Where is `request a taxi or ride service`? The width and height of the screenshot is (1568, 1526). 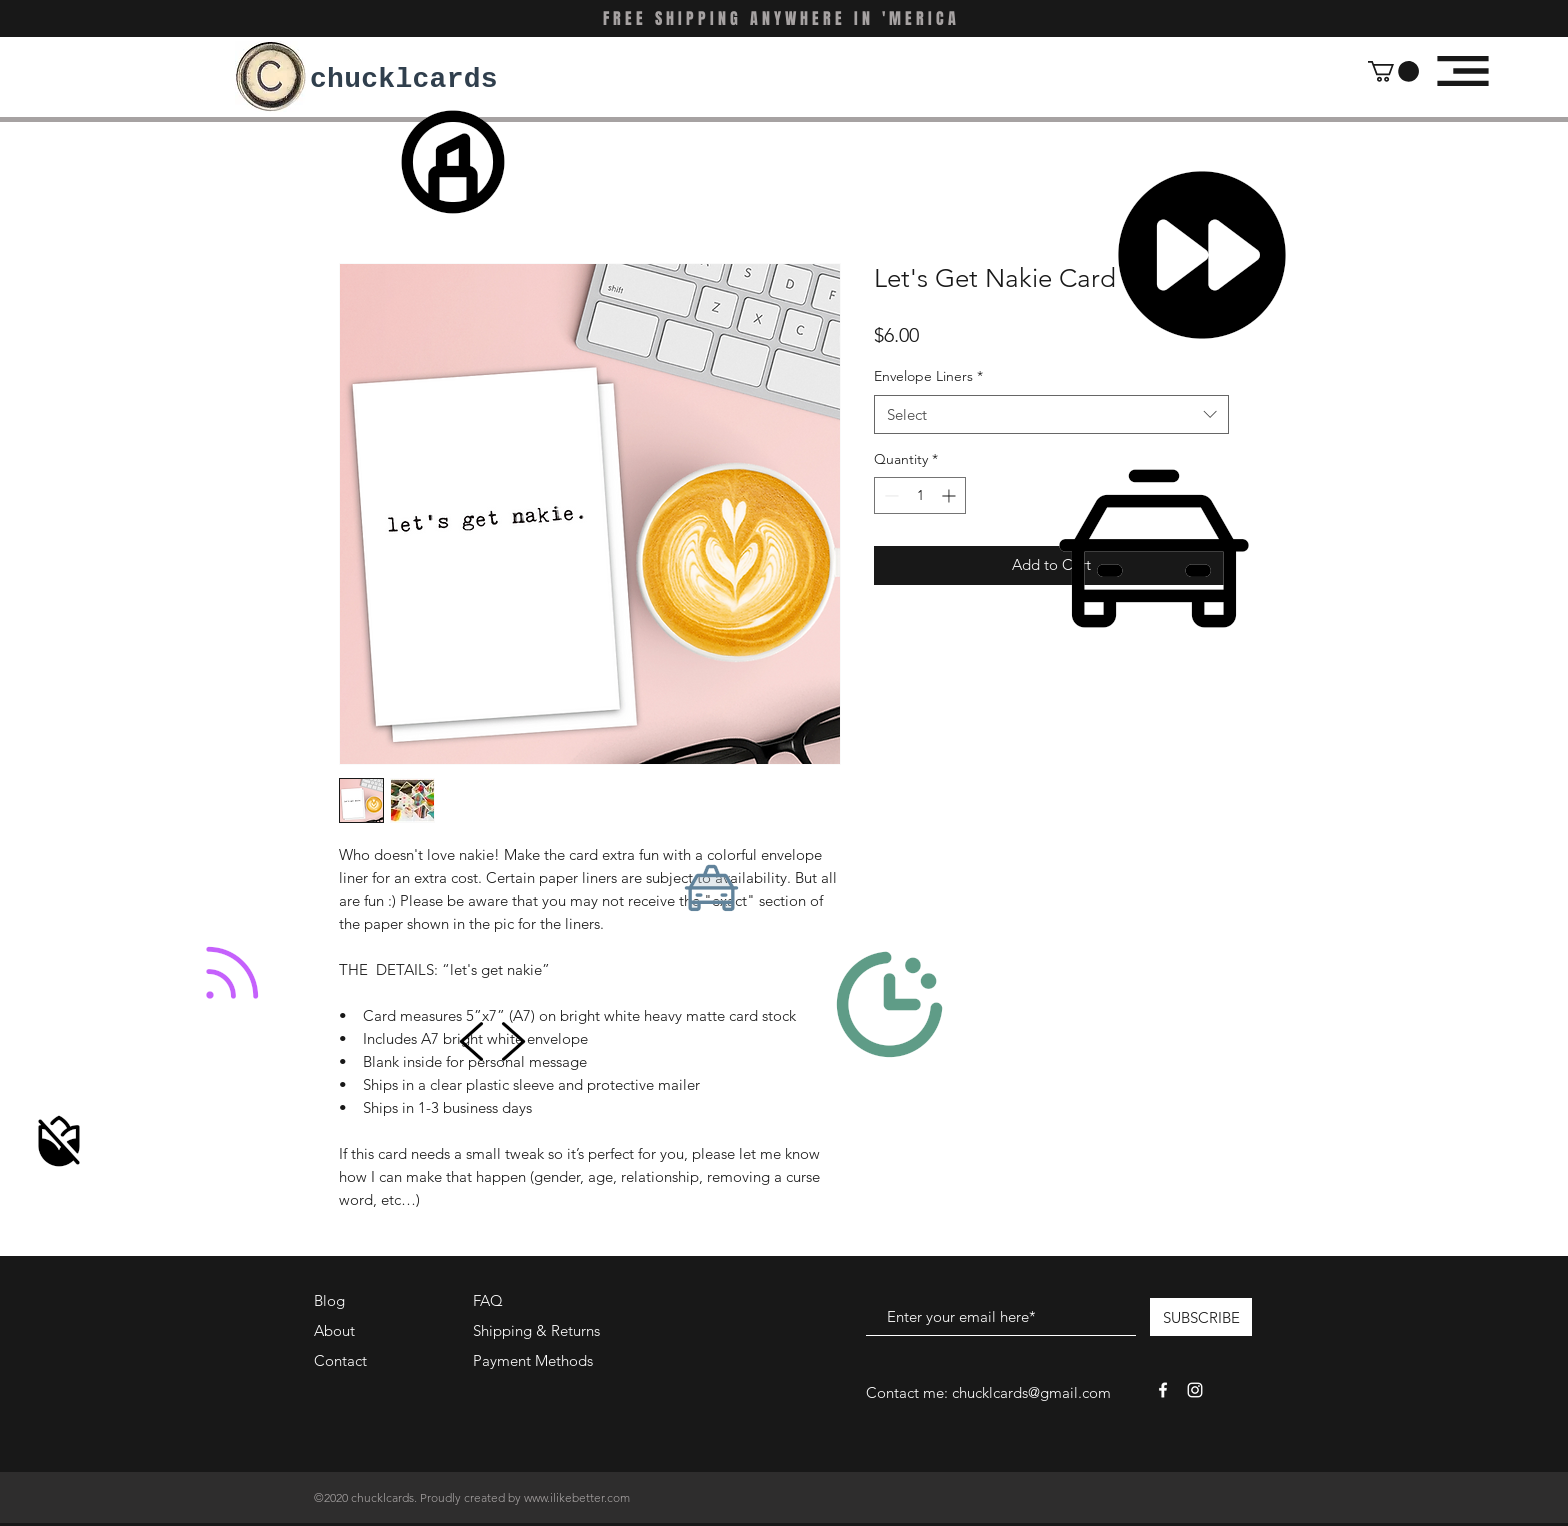 request a taxi or ride service is located at coordinates (711, 891).